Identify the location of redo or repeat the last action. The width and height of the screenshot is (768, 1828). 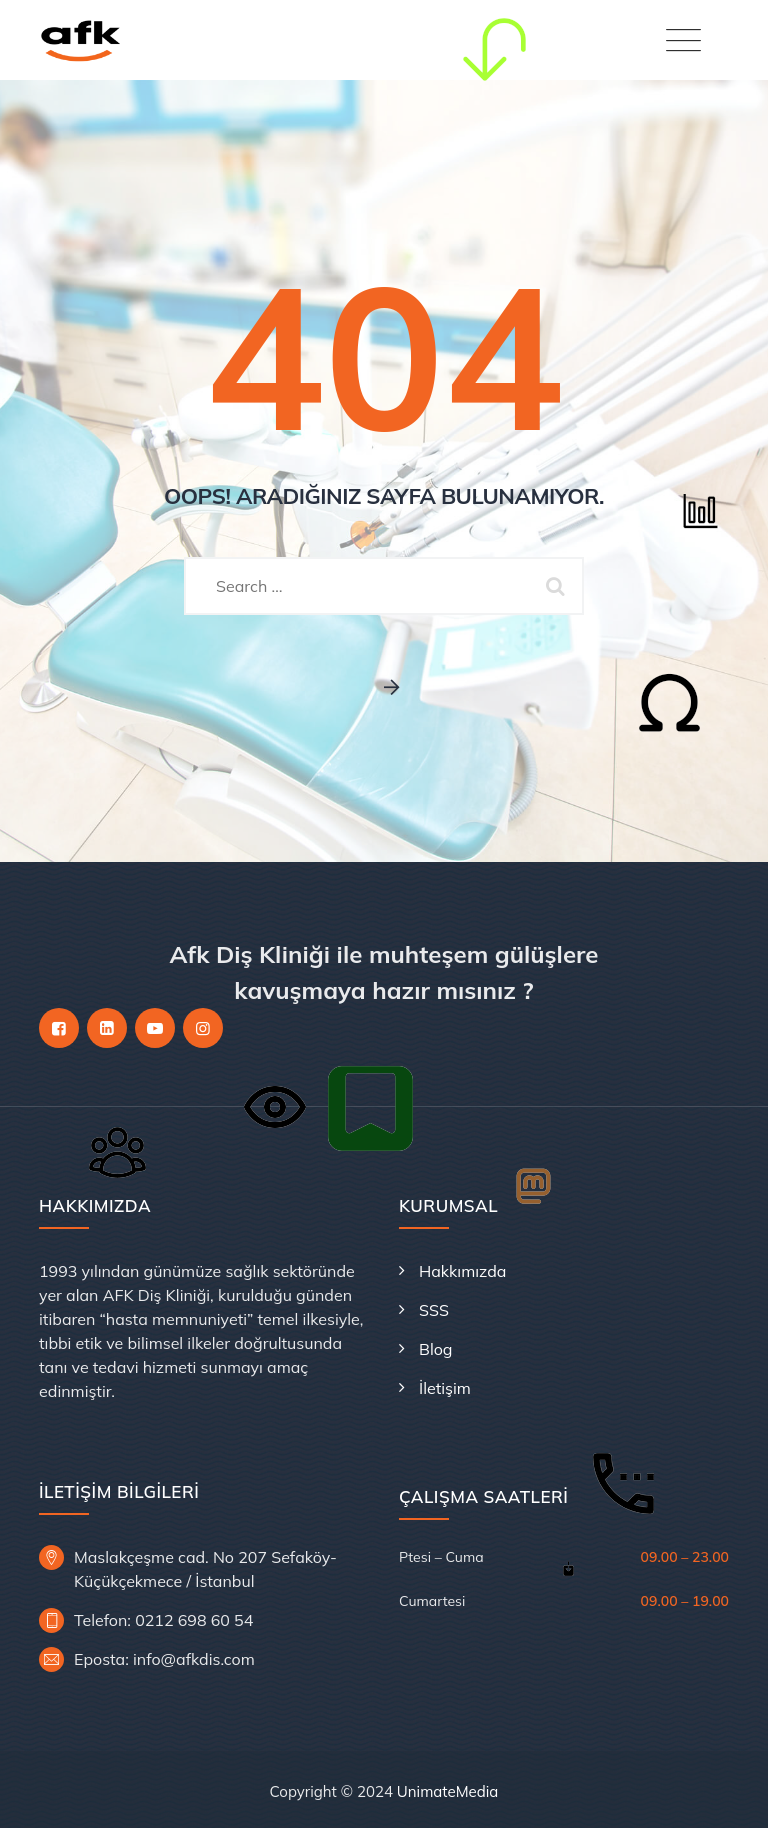
(494, 49).